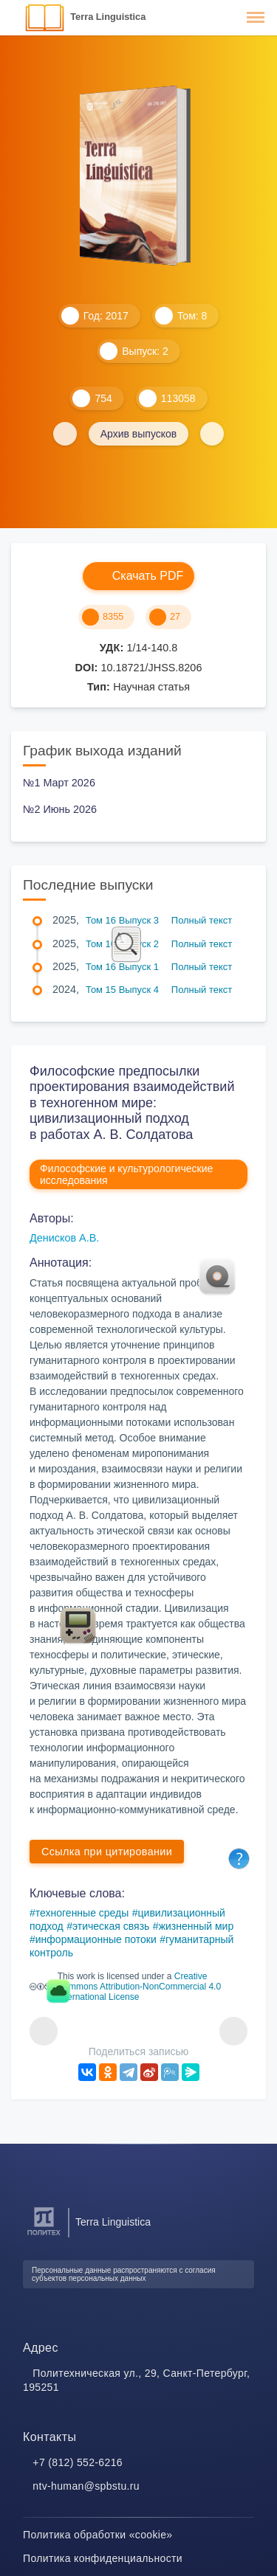 The width and height of the screenshot is (277, 2576). I want to click on open 4k video downloader app, so click(58, 1991).